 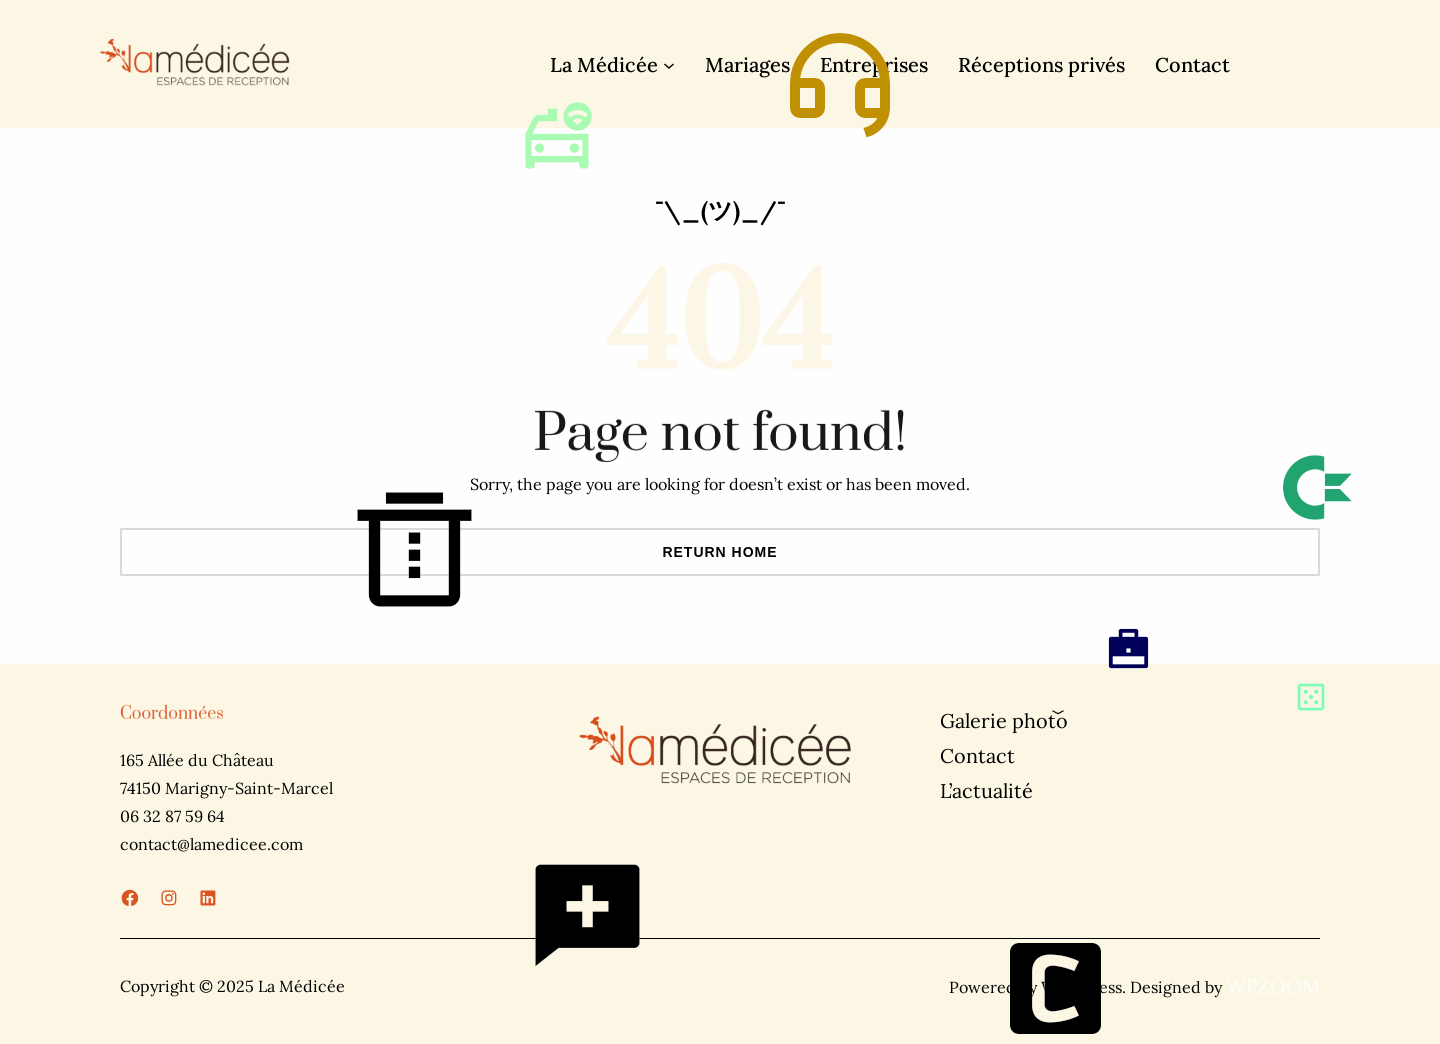 I want to click on access work or business-related features, so click(x=1128, y=650).